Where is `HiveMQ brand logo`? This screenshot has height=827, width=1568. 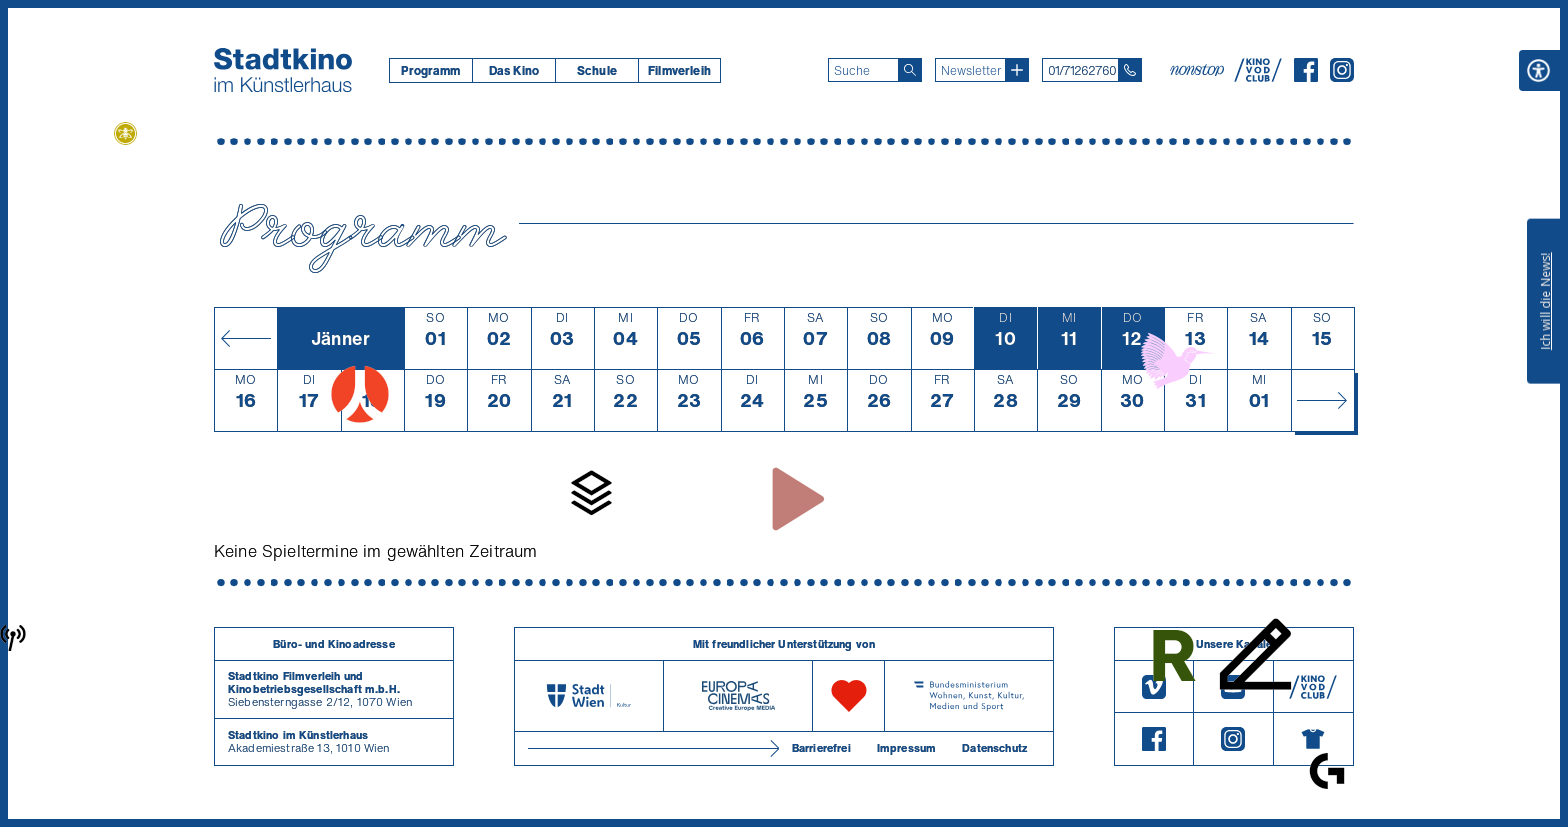 HiveMQ brand logo is located at coordinates (125, 133).